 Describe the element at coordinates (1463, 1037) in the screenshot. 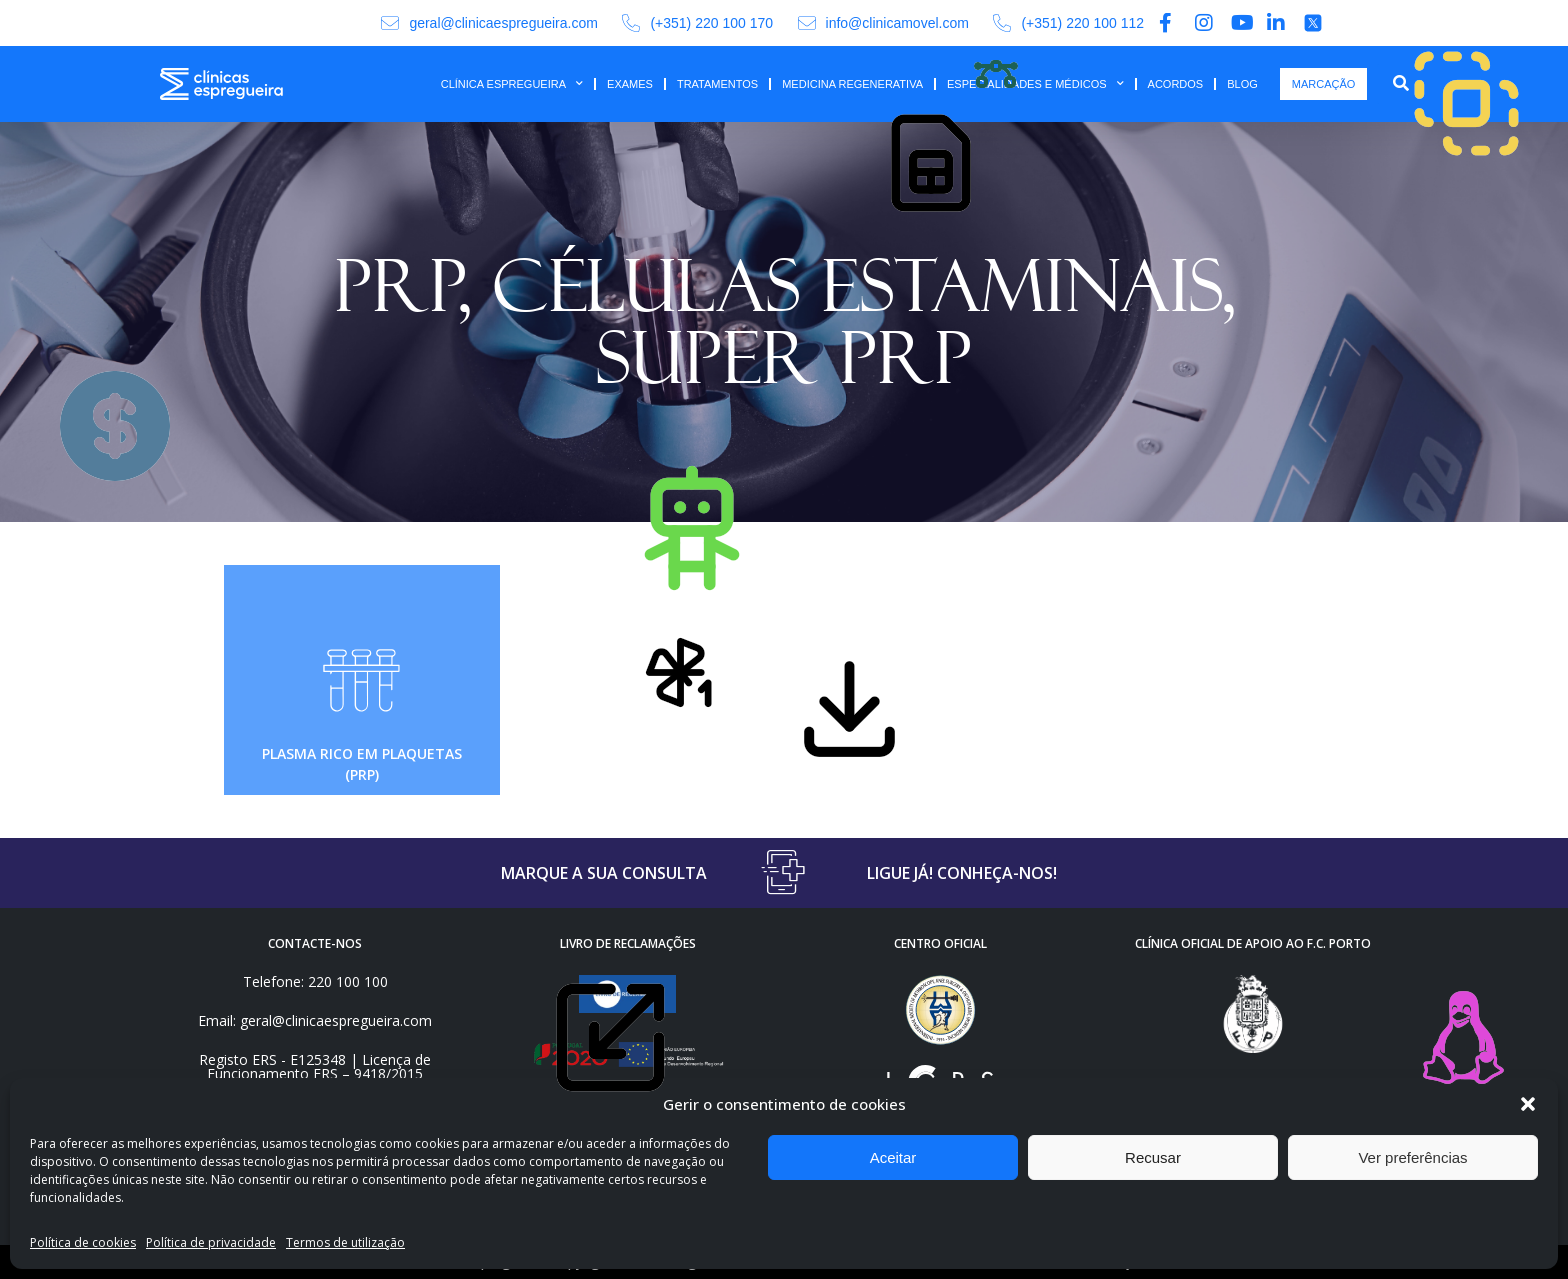

I see `indicates Linux operating system compatibility` at that location.